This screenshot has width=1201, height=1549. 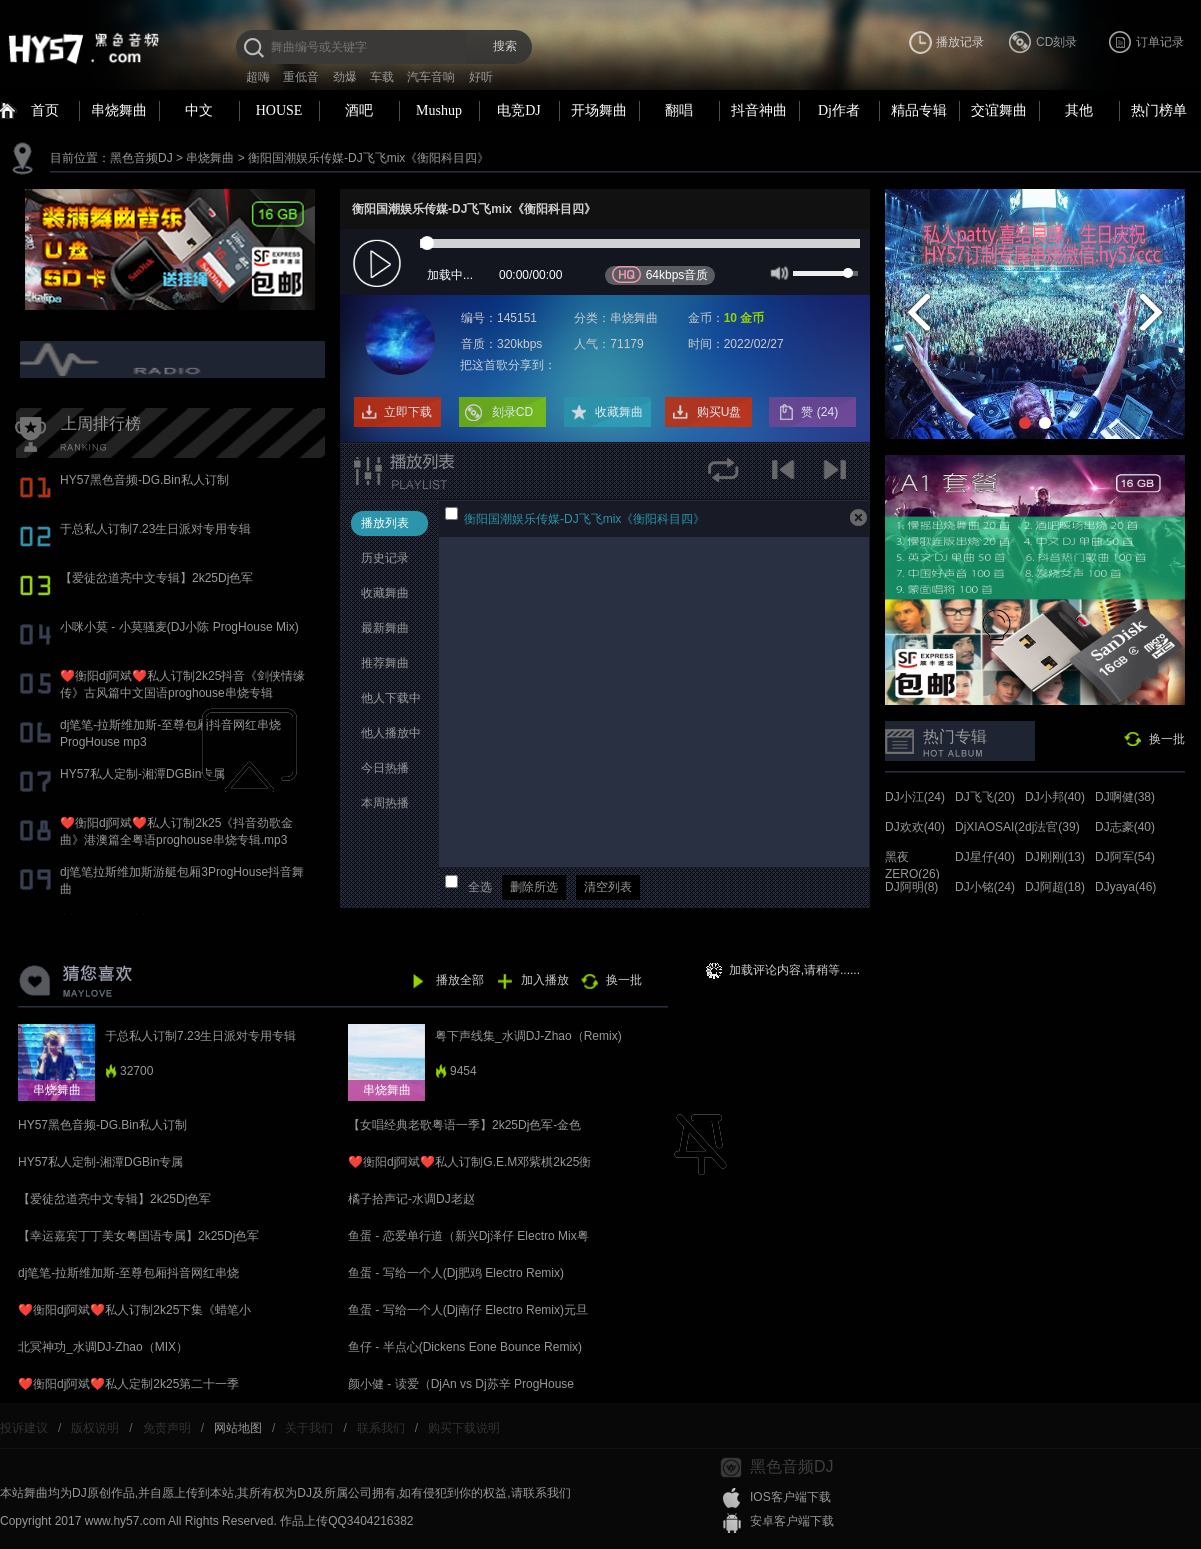 What do you see at coordinates (701, 1141) in the screenshot?
I see `unpin an item from your saved collection` at bounding box center [701, 1141].